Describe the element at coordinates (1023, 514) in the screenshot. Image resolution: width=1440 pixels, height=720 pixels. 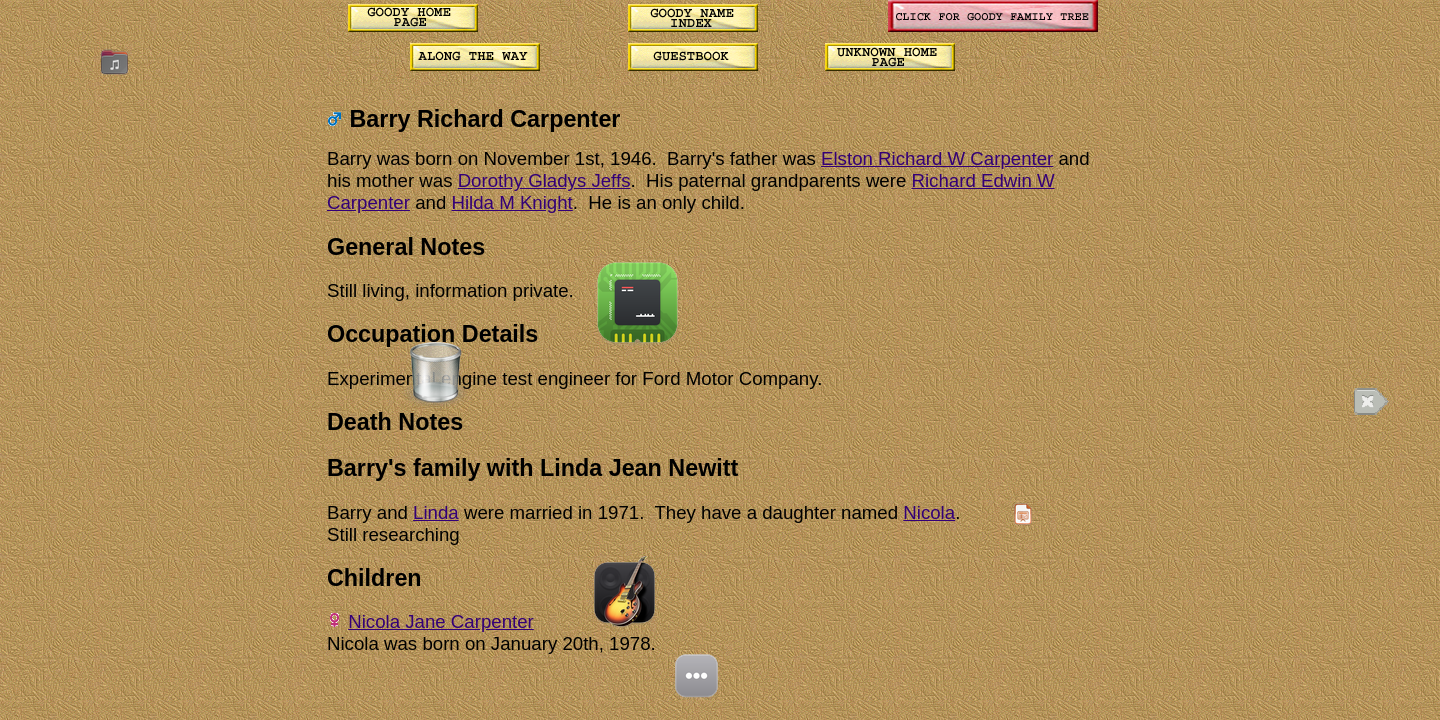
I see `libreoffice impress presentation file` at that location.